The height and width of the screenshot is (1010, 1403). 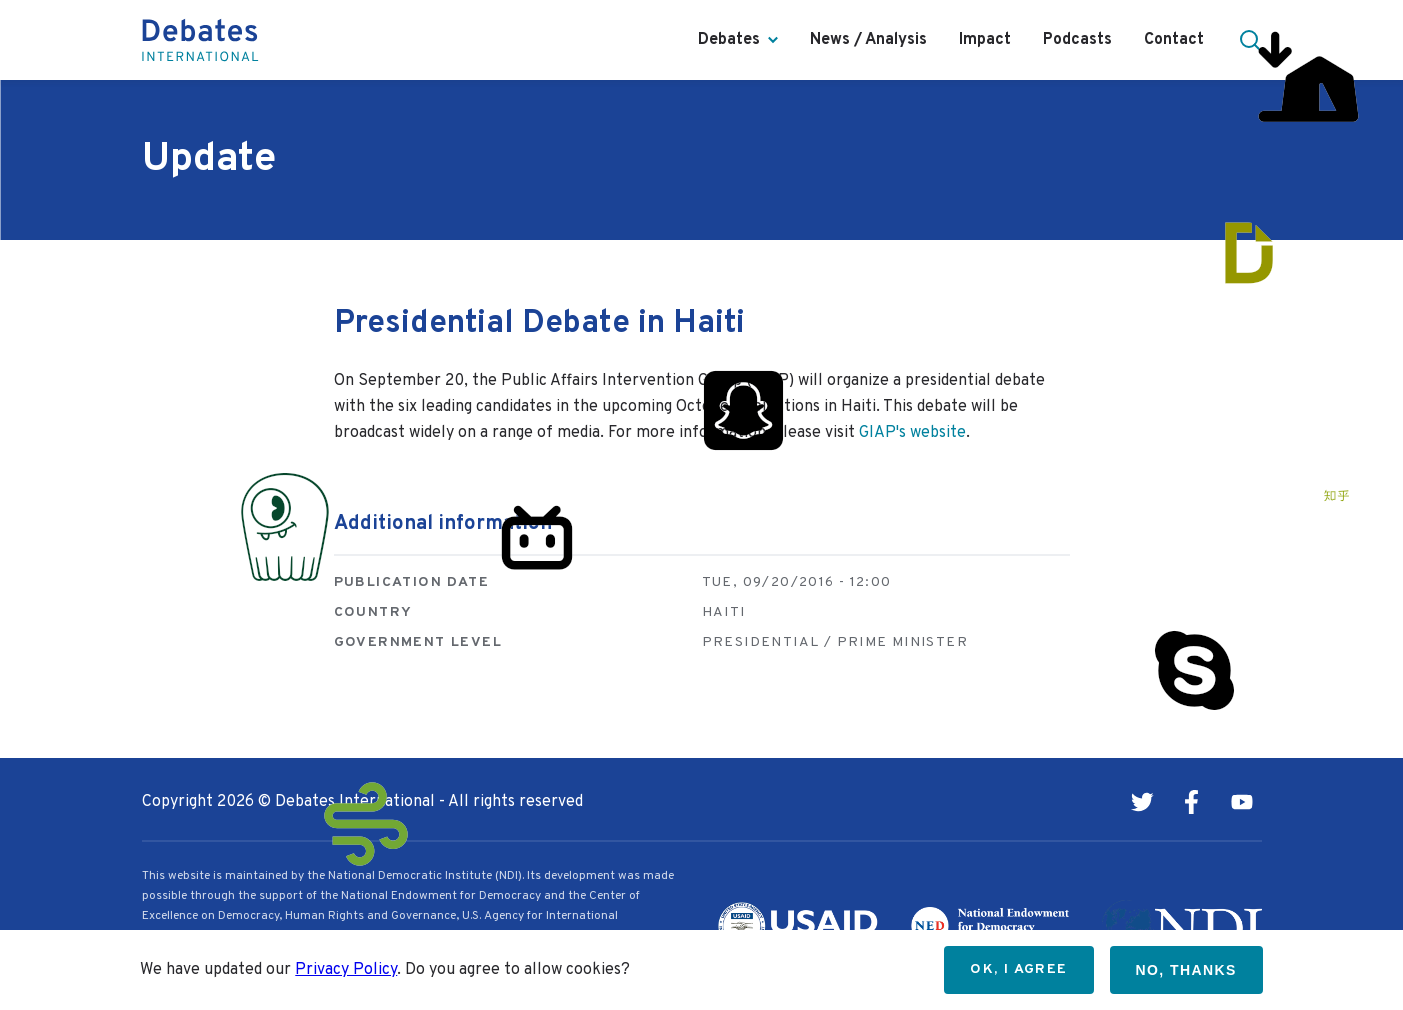 What do you see at coordinates (366, 824) in the screenshot?
I see `indicates windy weather conditions` at bounding box center [366, 824].